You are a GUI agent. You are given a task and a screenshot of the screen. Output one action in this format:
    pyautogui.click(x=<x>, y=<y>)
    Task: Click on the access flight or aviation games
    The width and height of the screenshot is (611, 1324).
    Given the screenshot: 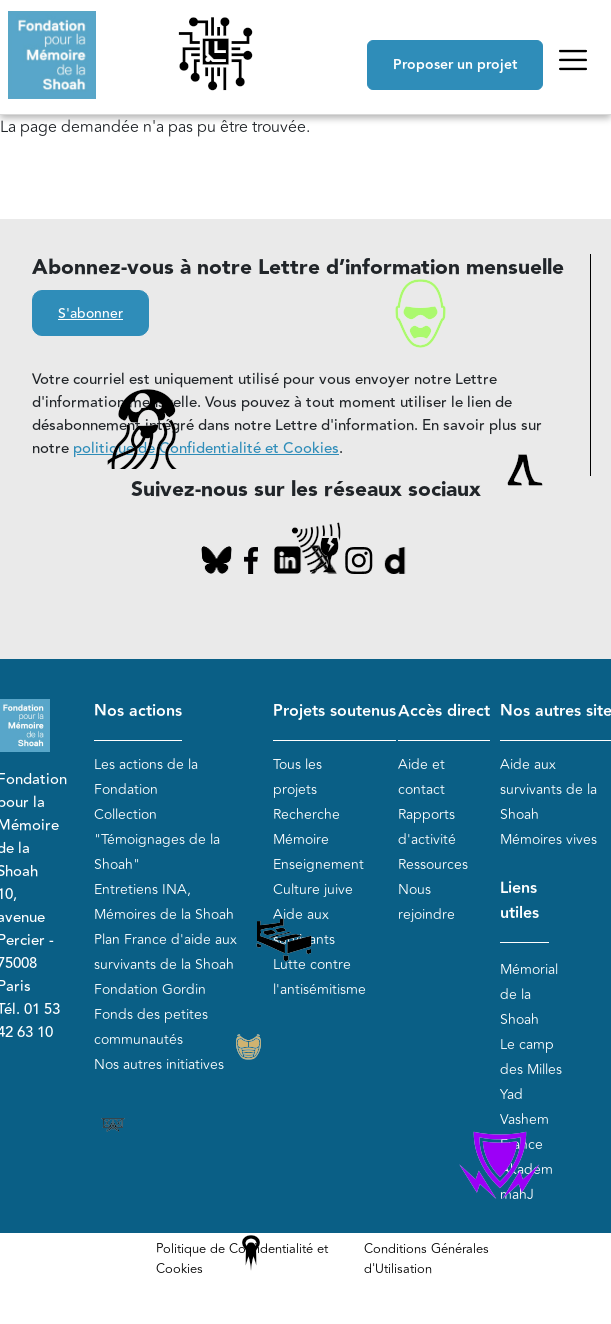 What is the action you would take?
    pyautogui.click(x=113, y=1125)
    